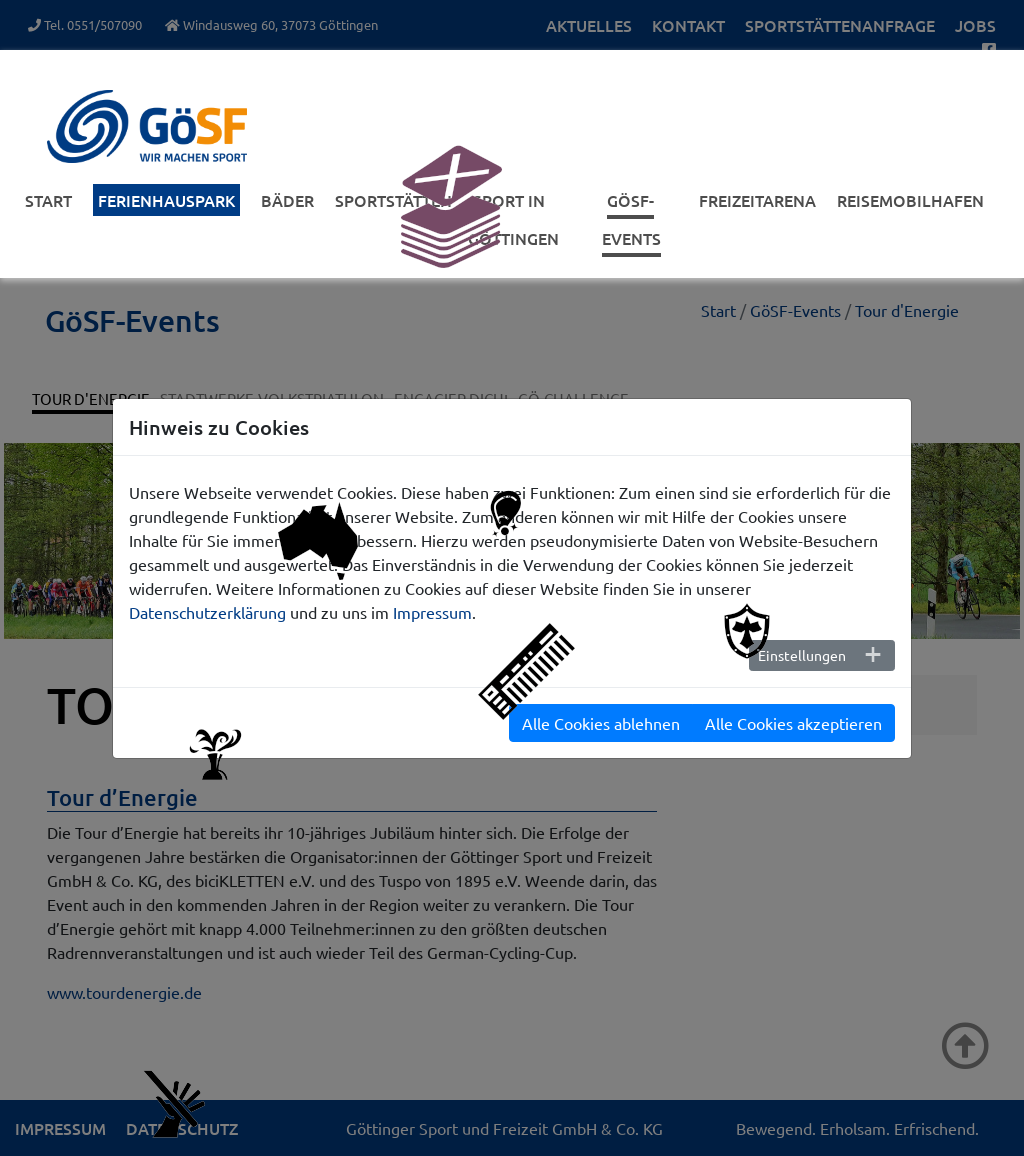 The width and height of the screenshot is (1024, 1156). I want to click on browse jewelry or accessories, so click(505, 514).